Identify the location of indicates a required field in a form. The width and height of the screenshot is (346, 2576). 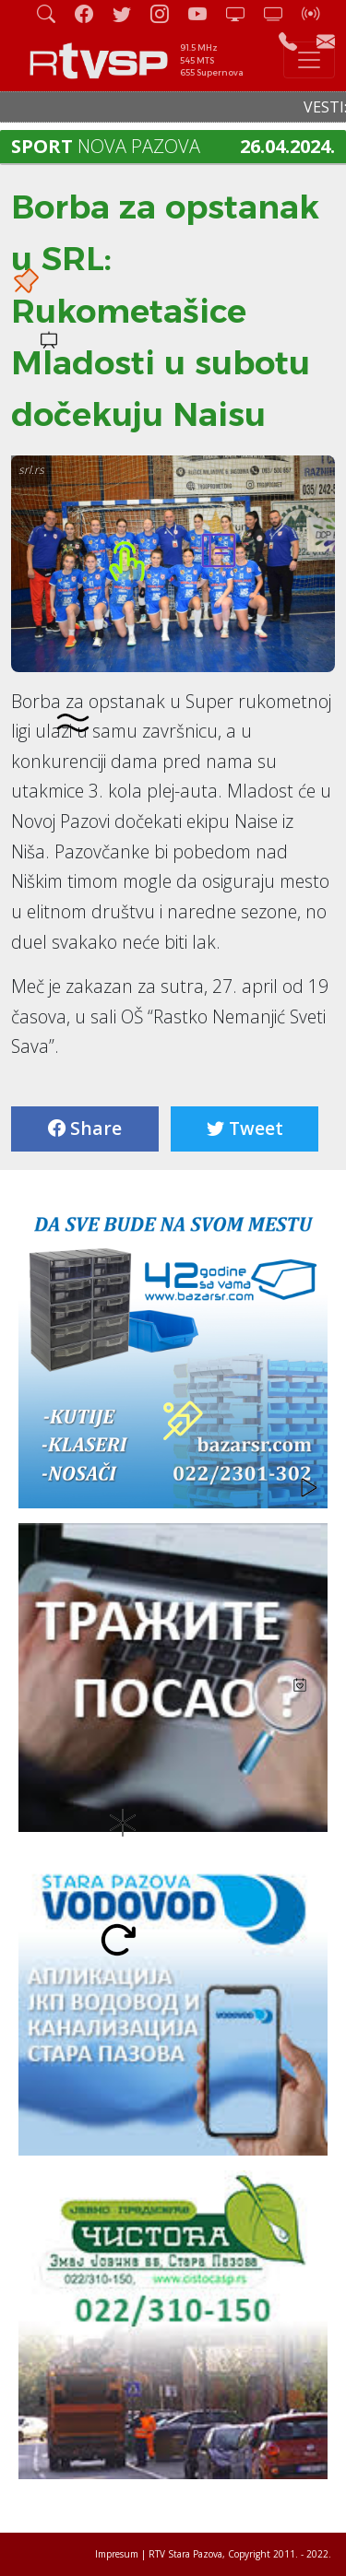
(123, 1823).